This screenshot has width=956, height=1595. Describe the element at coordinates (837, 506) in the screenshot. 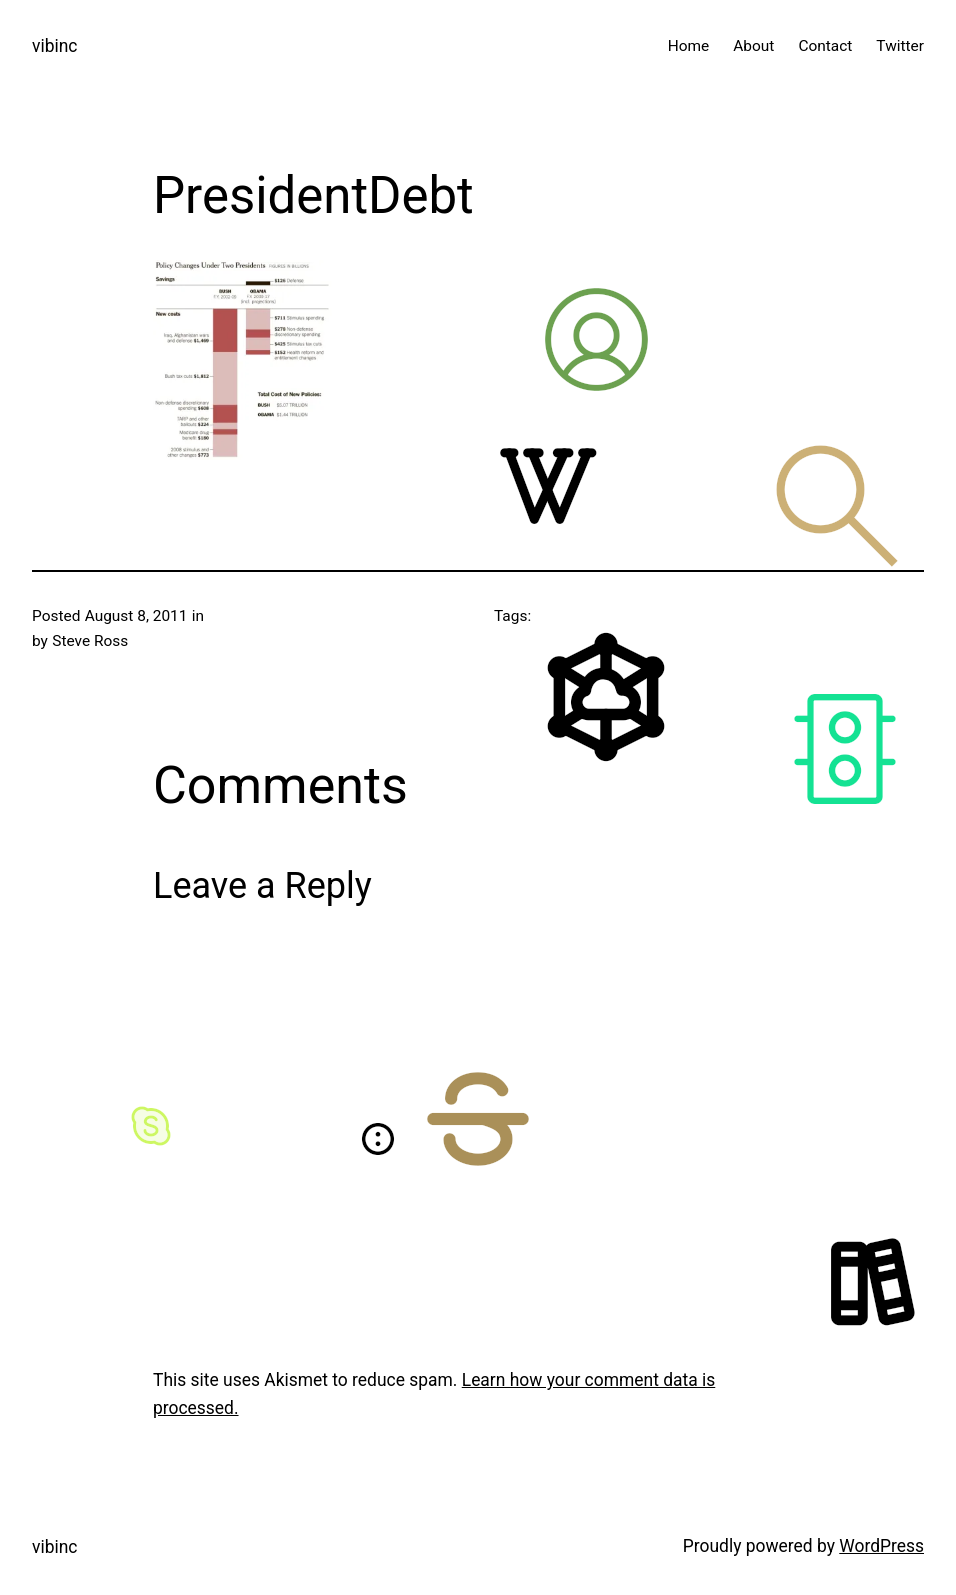

I see `search for files, settings, or content` at that location.